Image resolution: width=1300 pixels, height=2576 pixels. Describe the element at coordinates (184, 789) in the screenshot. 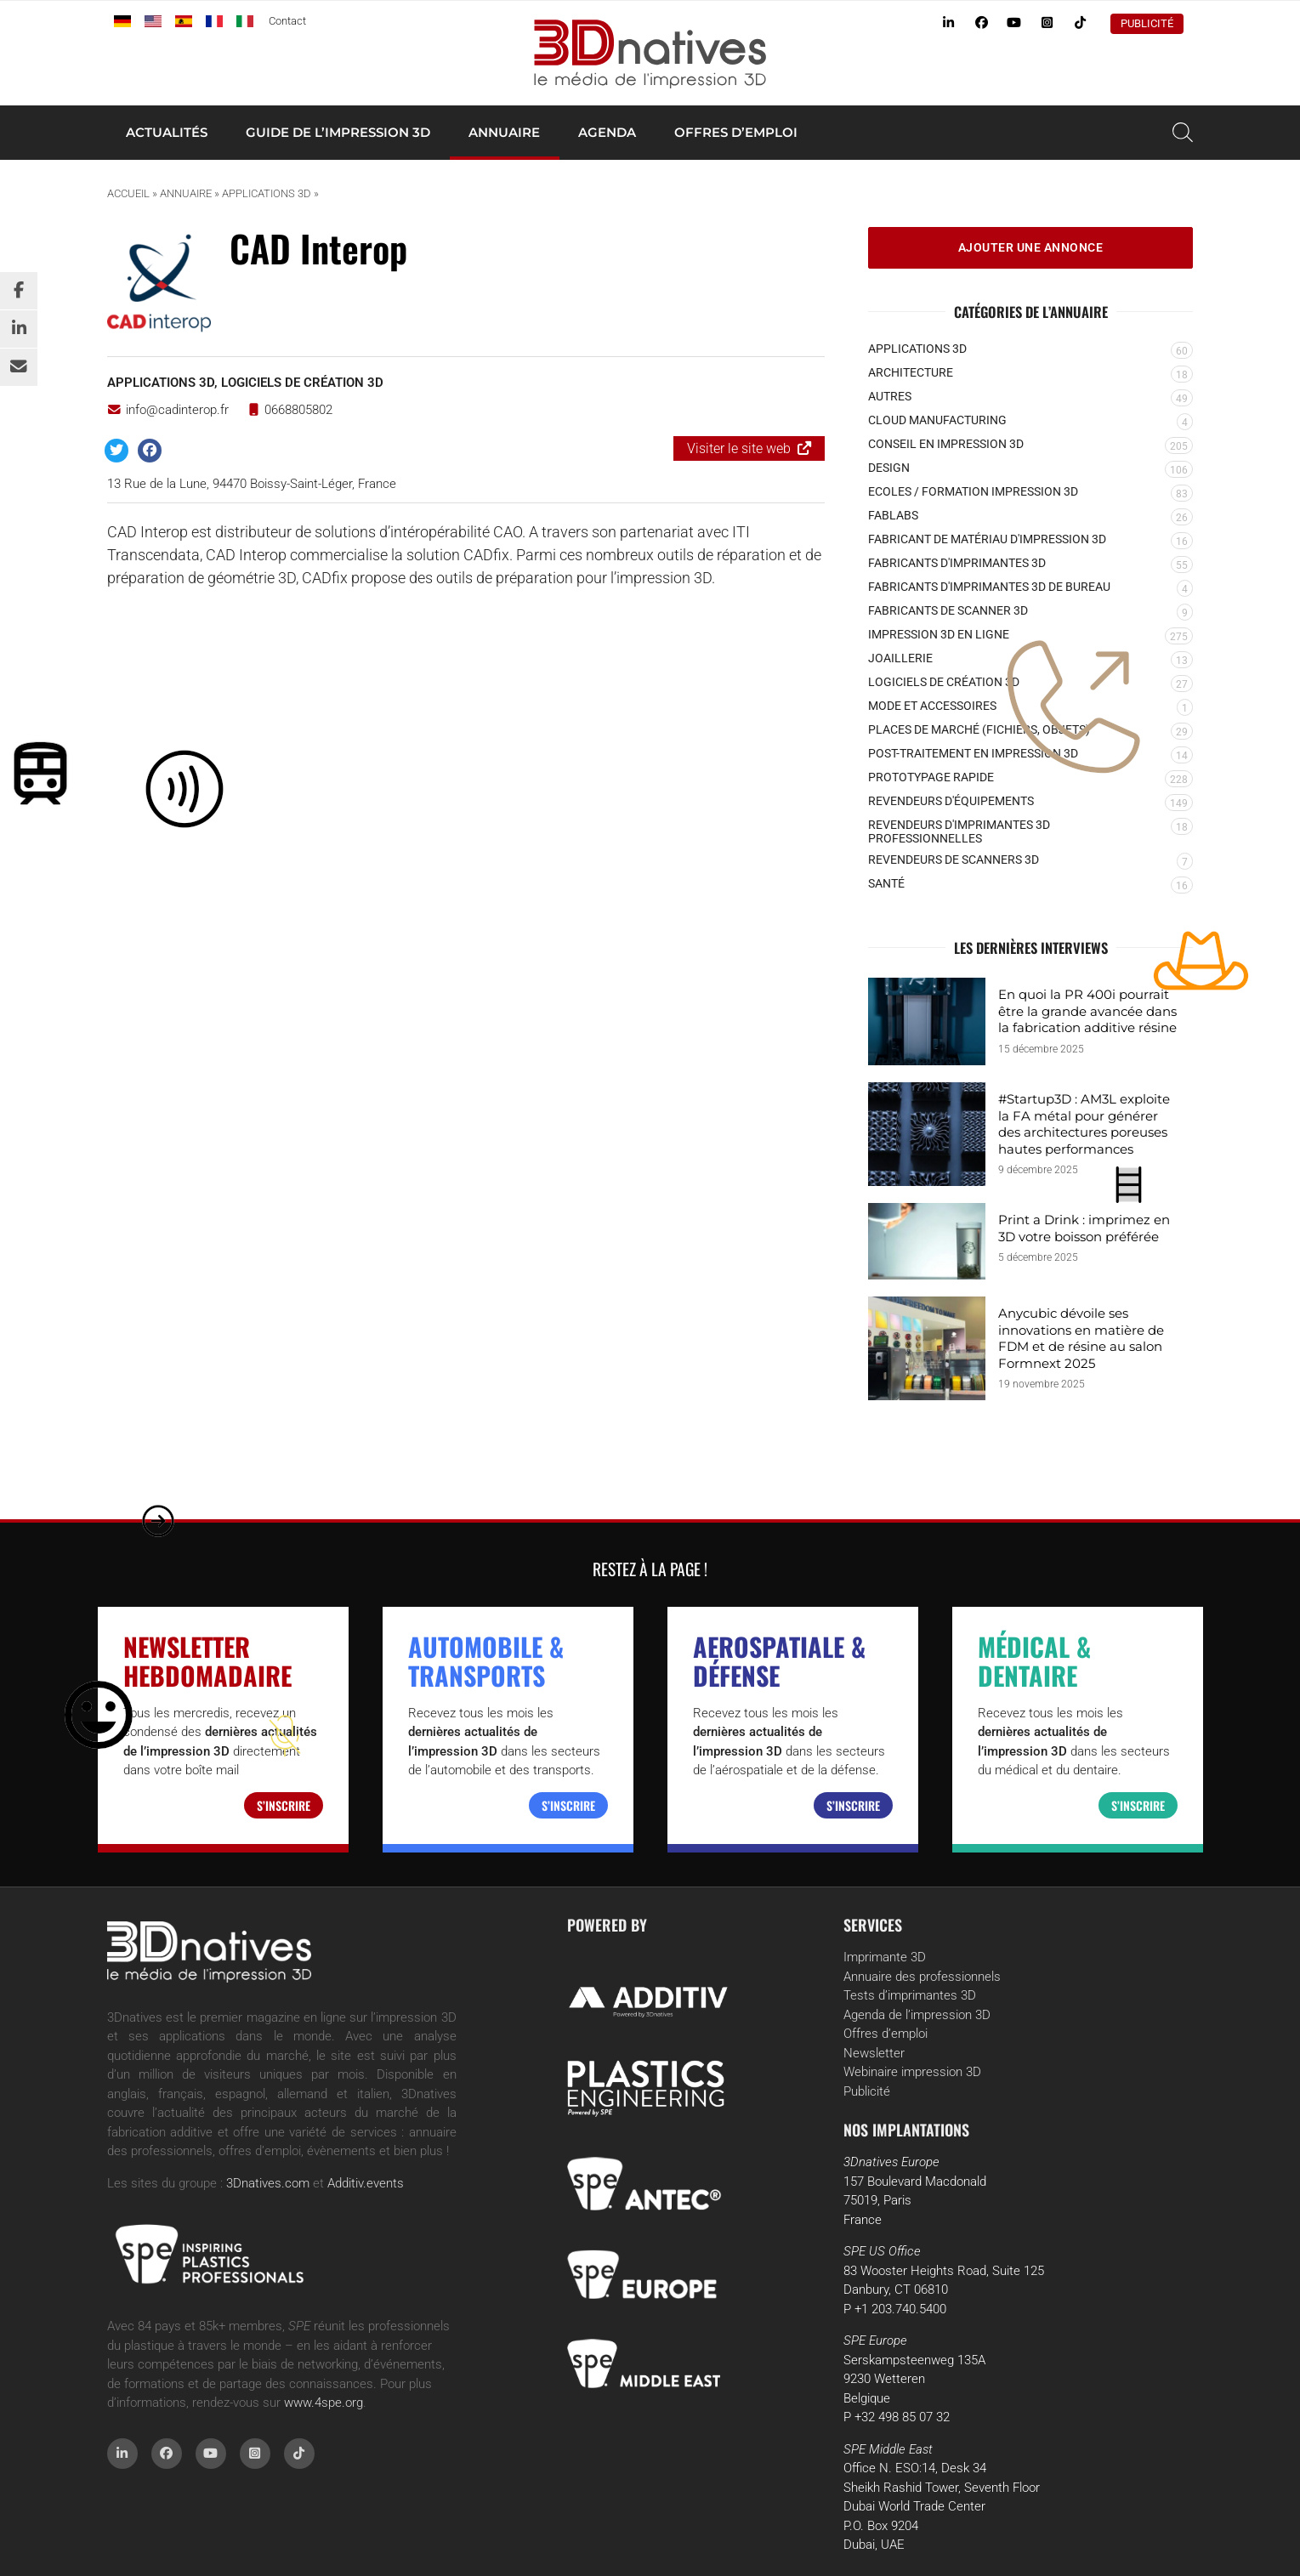

I see `tap to pay with contactless payment` at that location.